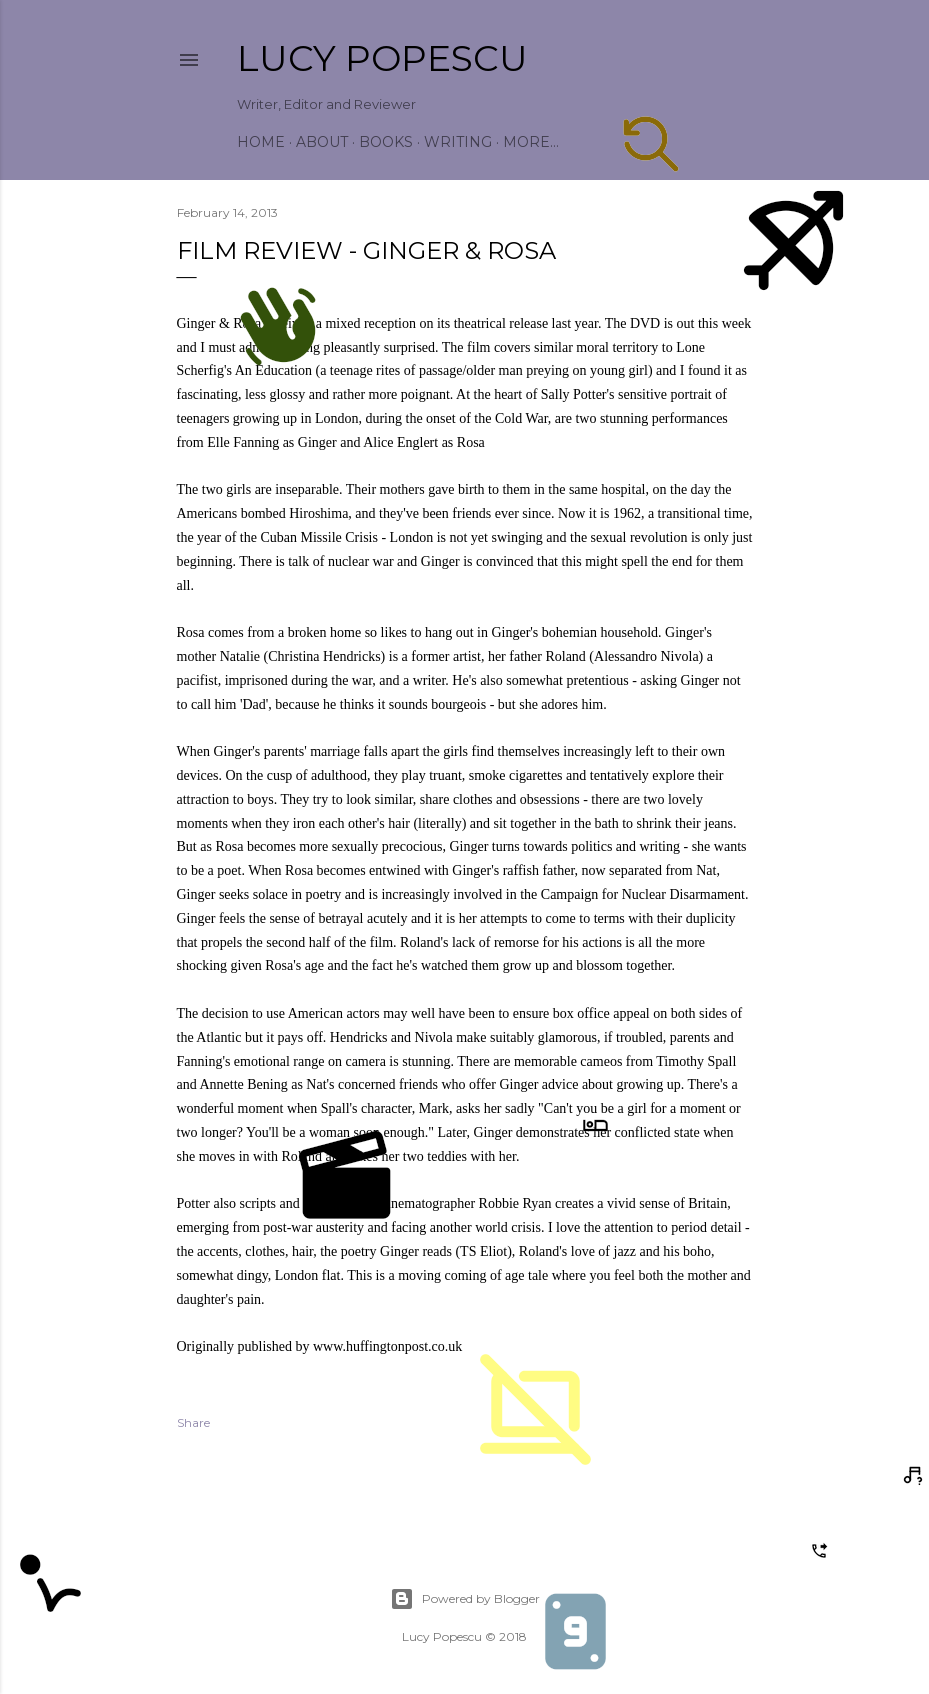  What do you see at coordinates (535, 1409) in the screenshot?
I see `laptop device is offline or disconnected` at bounding box center [535, 1409].